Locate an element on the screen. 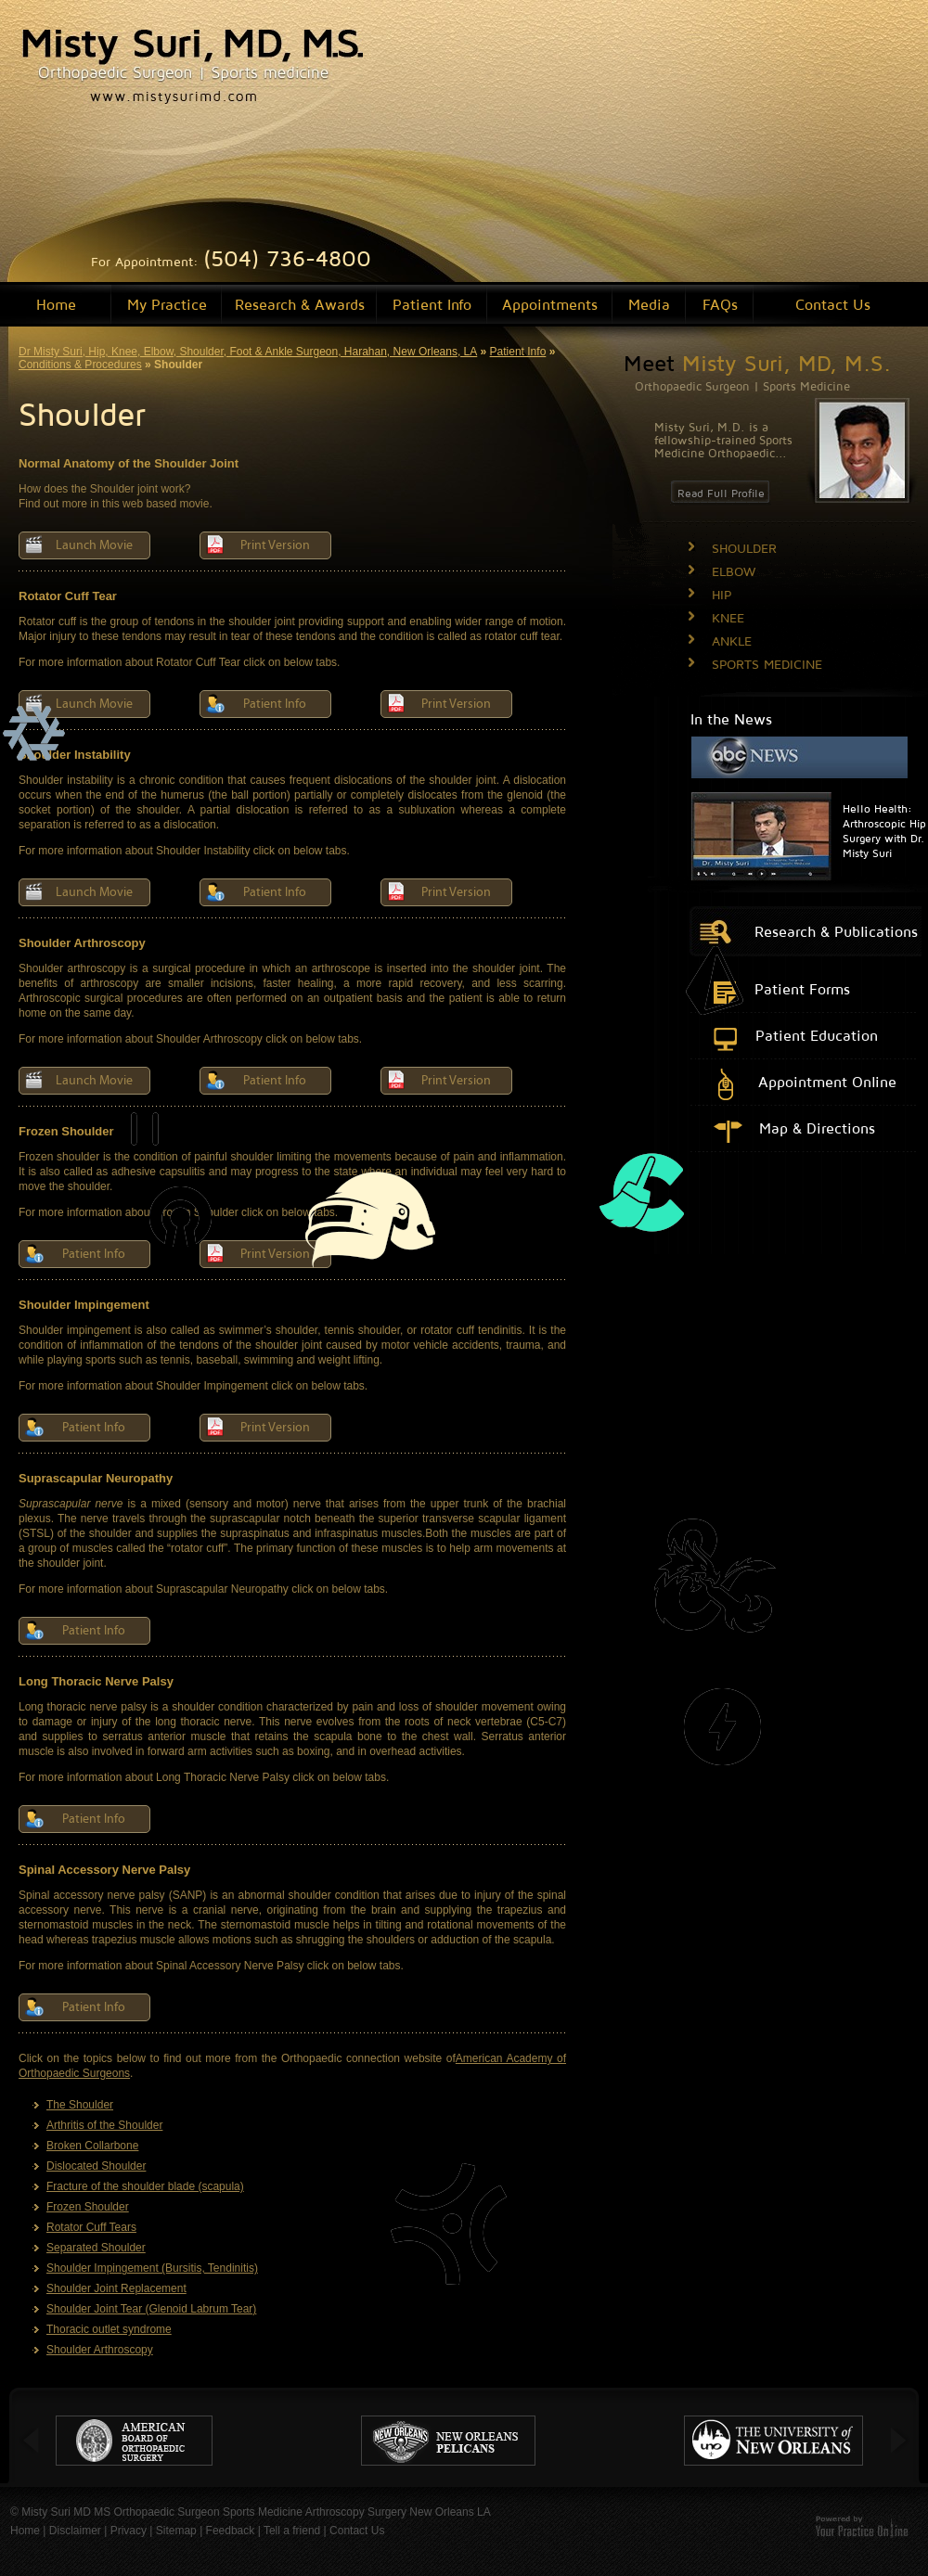 This screenshot has height=2576, width=928. Dungeons & Dragons official logo is located at coordinates (715, 1575).